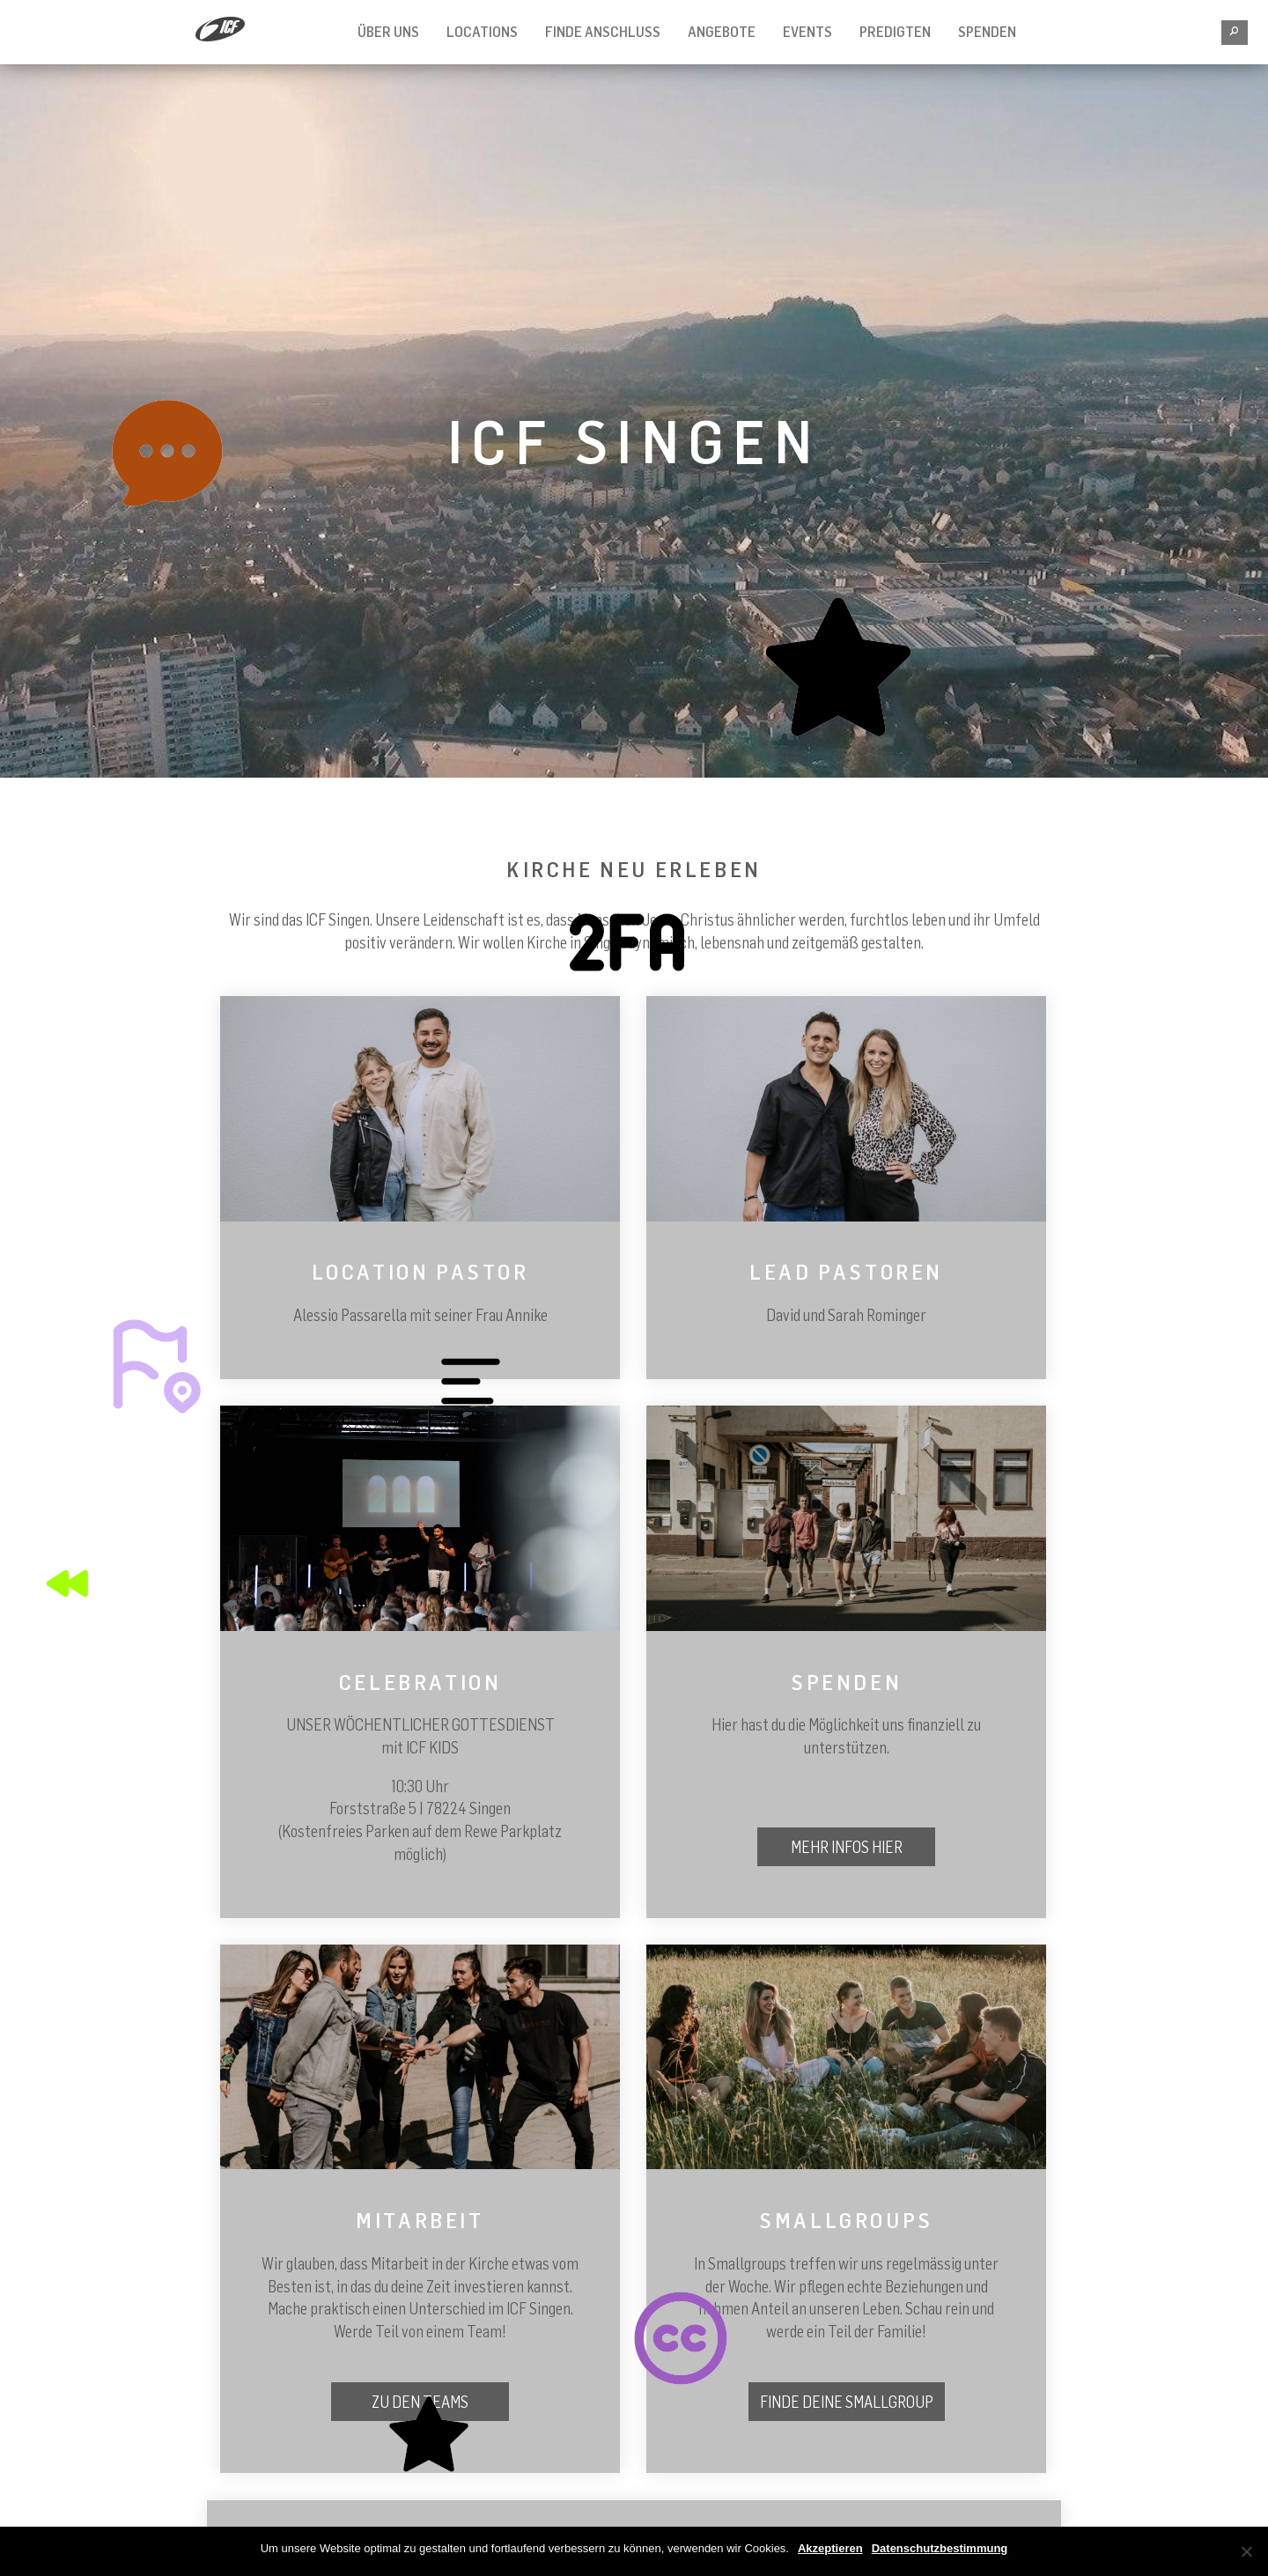 The height and width of the screenshot is (2576, 1268). What do you see at coordinates (150, 1362) in the screenshot?
I see `mark or flag a location on the map` at bounding box center [150, 1362].